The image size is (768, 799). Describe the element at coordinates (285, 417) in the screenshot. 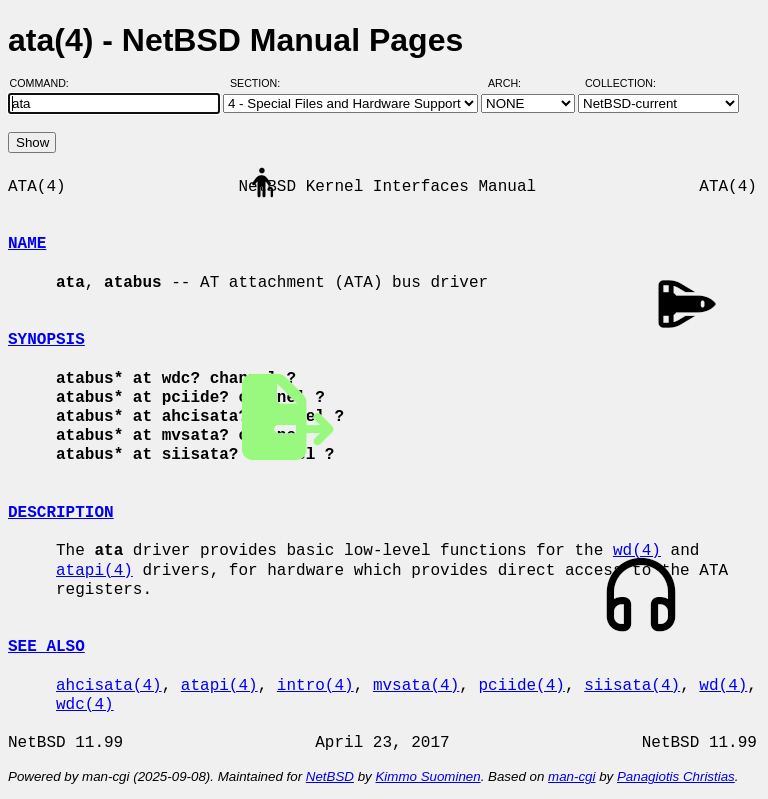

I see `export file to another location or format` at that location.